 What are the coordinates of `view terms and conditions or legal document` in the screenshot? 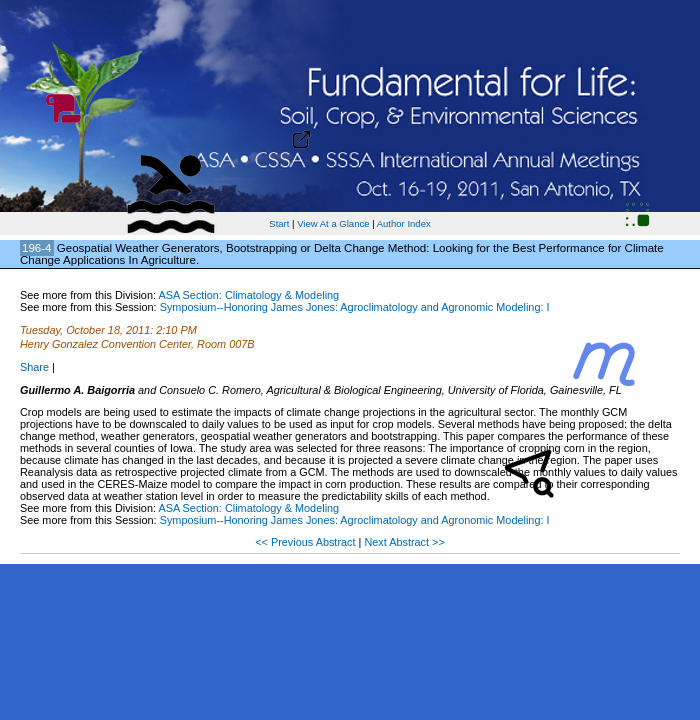 It's located at (64, 108).